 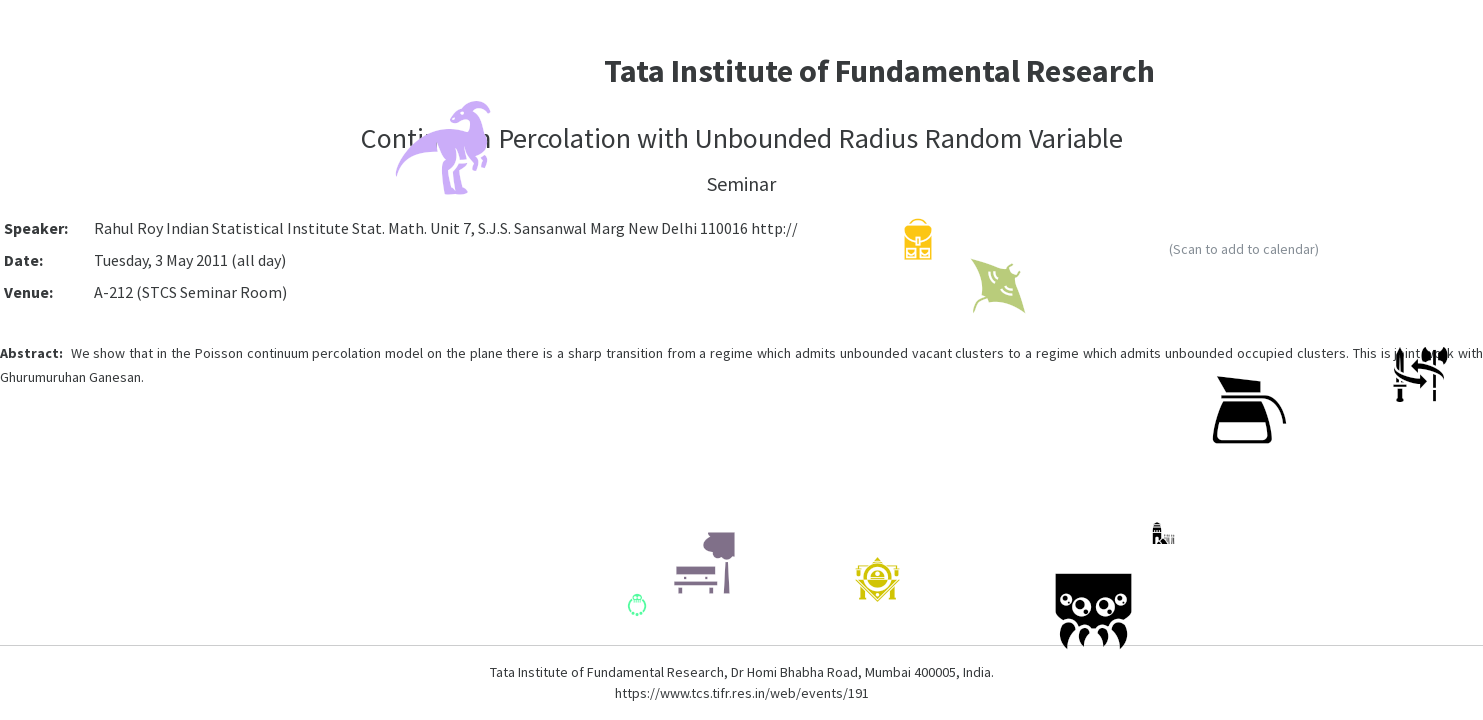 What do you see at coordinates (704, 563) in the screenshot?
I see `find nearby parks or rest areas` at bounding box center [704, 563].